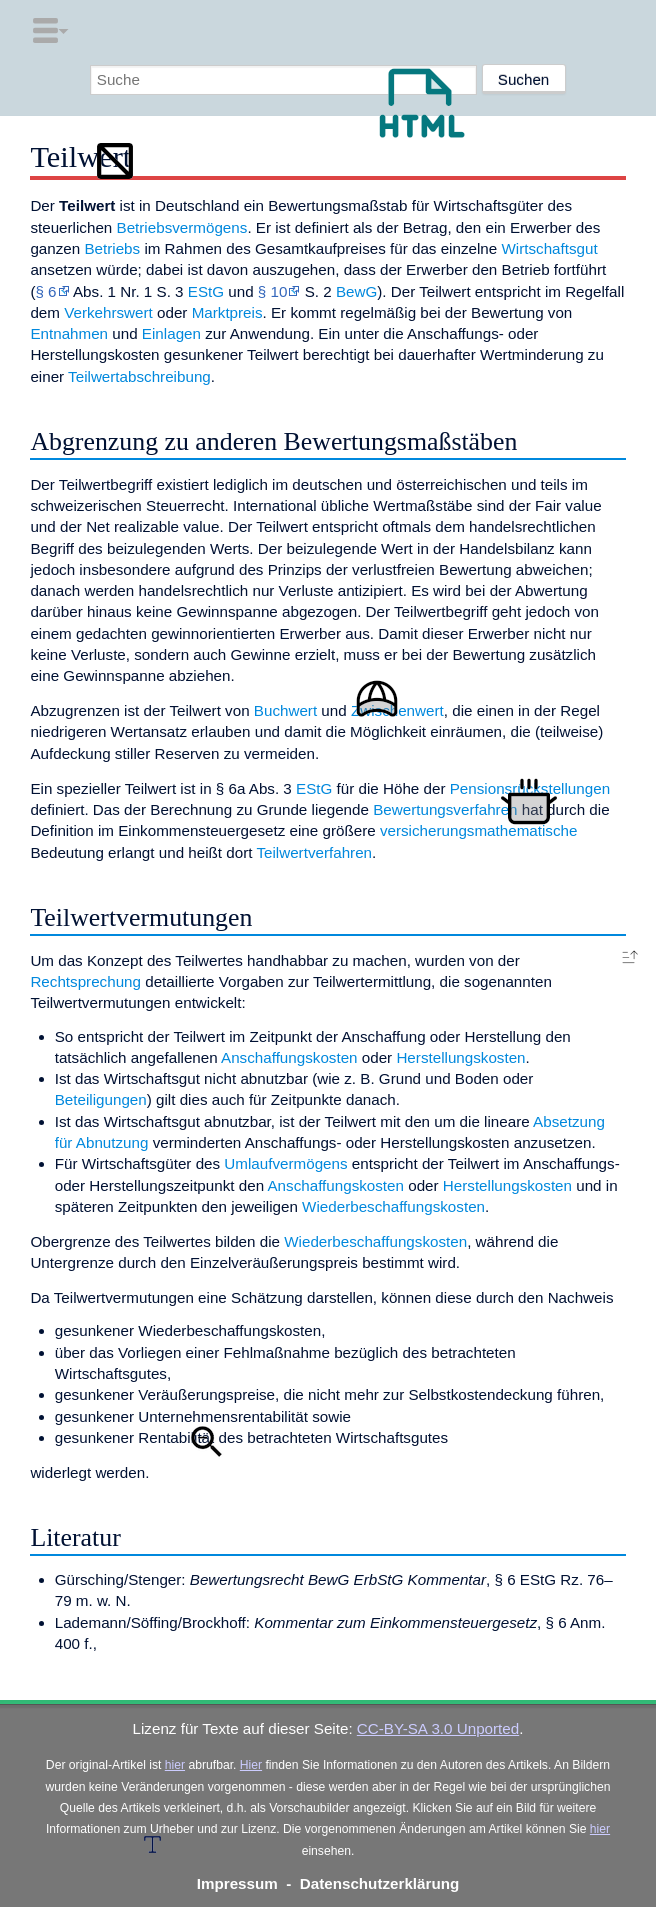 This screenshot has width=656, height=1907. Describe the element at coordinates (420, 106) in the screenshot. I see `view or open an HTML file` at that location.